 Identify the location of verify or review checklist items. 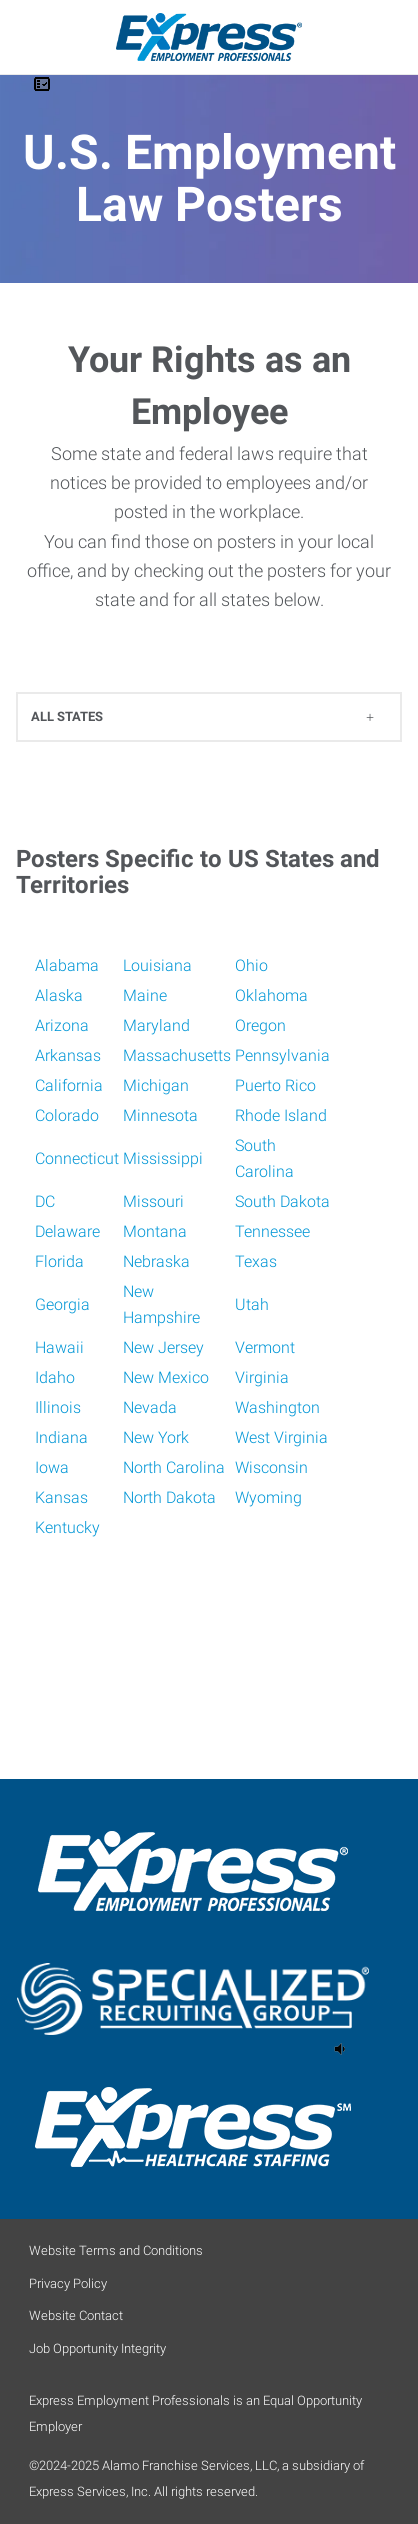
(42, 84).